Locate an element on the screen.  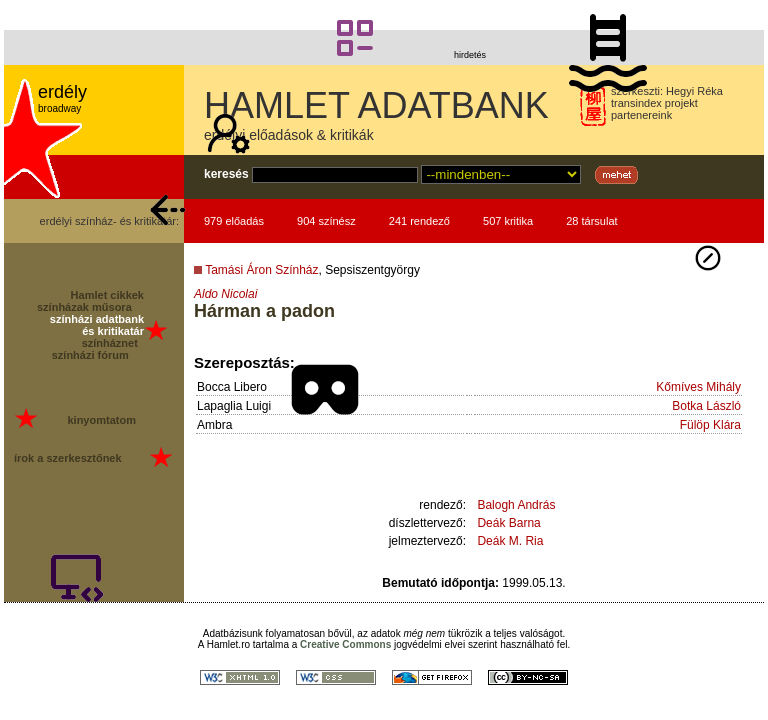
indicates swimming pool amenity available is located at coordinates (608, 53).